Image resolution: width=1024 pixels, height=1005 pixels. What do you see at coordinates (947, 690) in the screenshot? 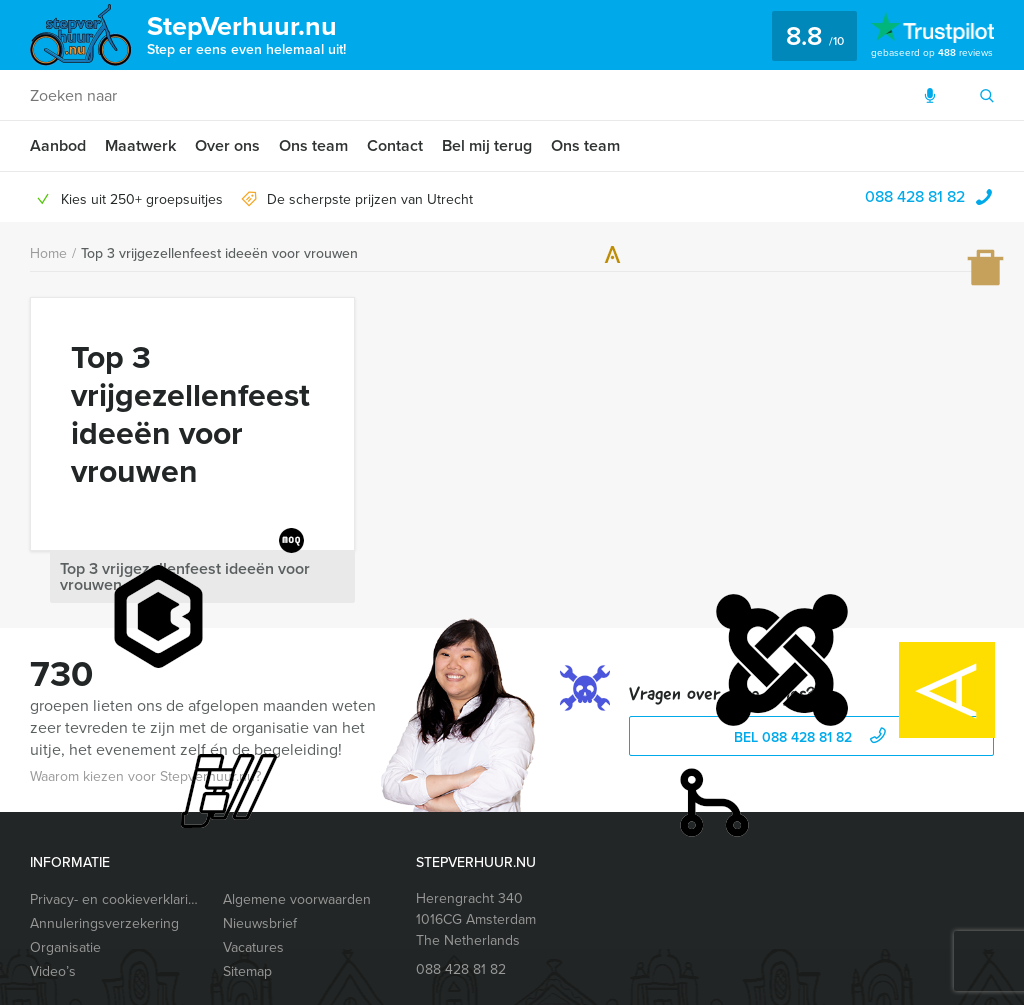
I see `aerospike database logo` at bounding box center [947, 690].